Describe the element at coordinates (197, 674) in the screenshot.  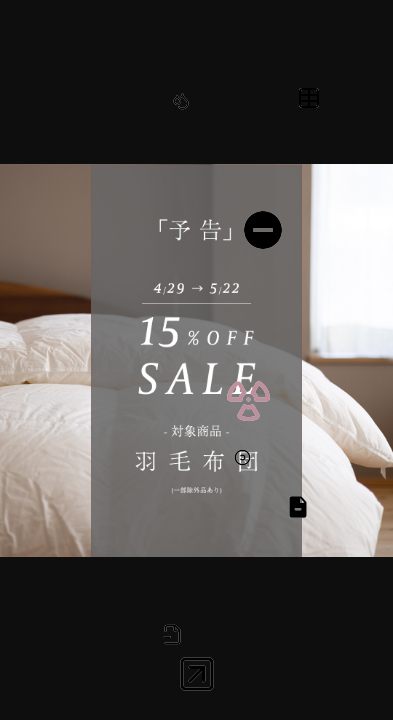
I see `open link in a new window or tab` at that location.